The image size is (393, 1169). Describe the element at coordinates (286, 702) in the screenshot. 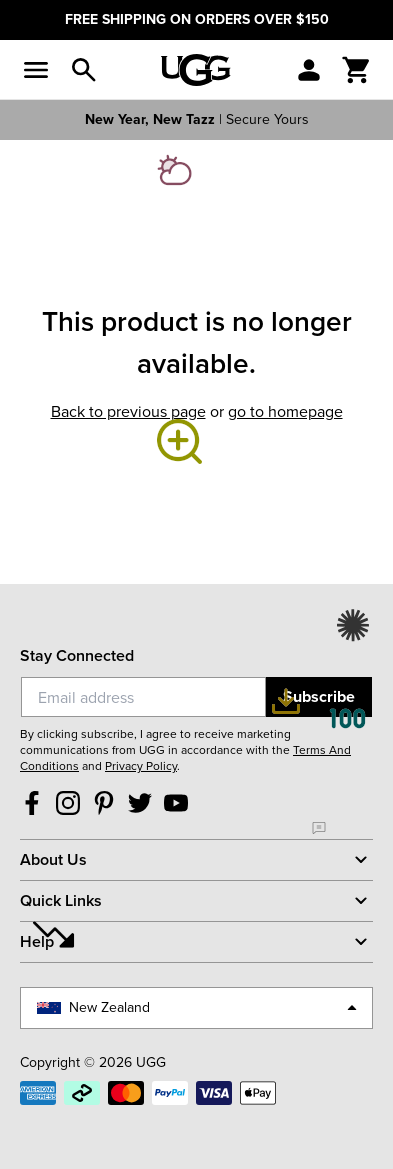

I see `download a file or document` at that location.